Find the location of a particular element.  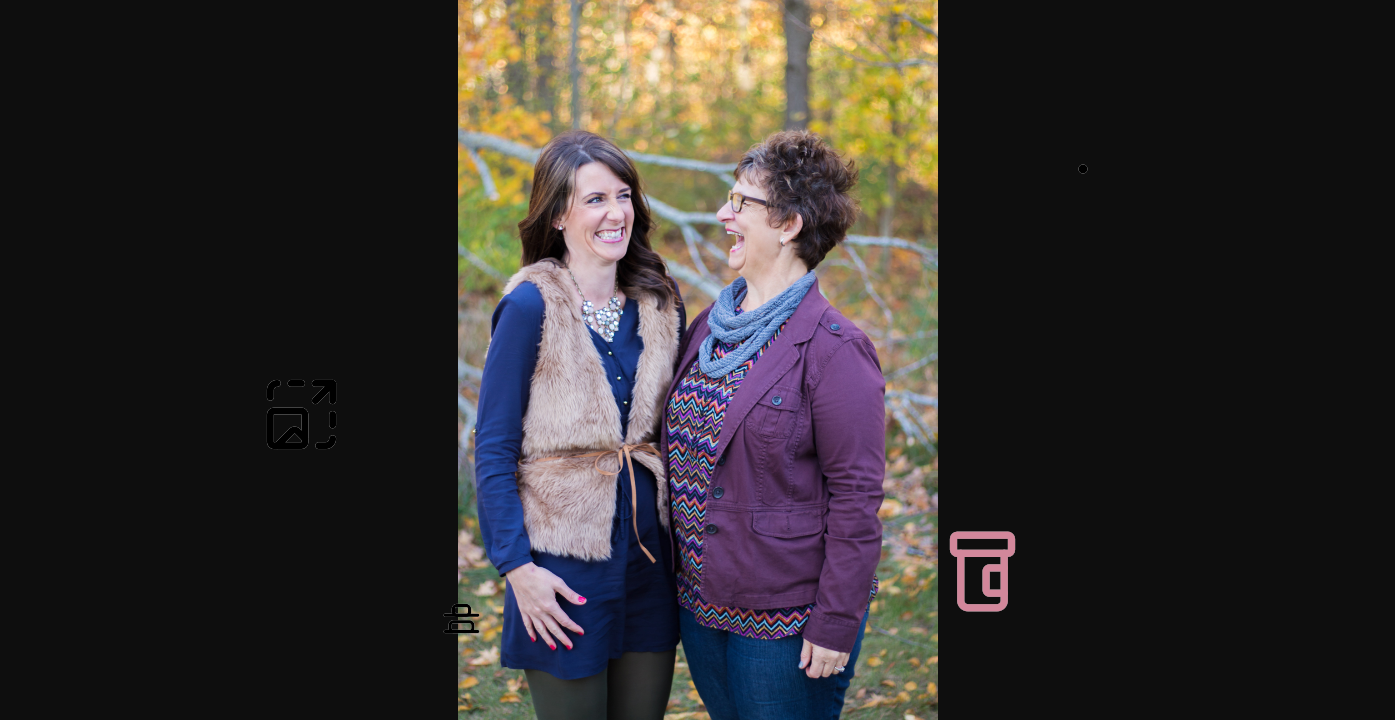

view medication information is located at coordinates (982, 571).